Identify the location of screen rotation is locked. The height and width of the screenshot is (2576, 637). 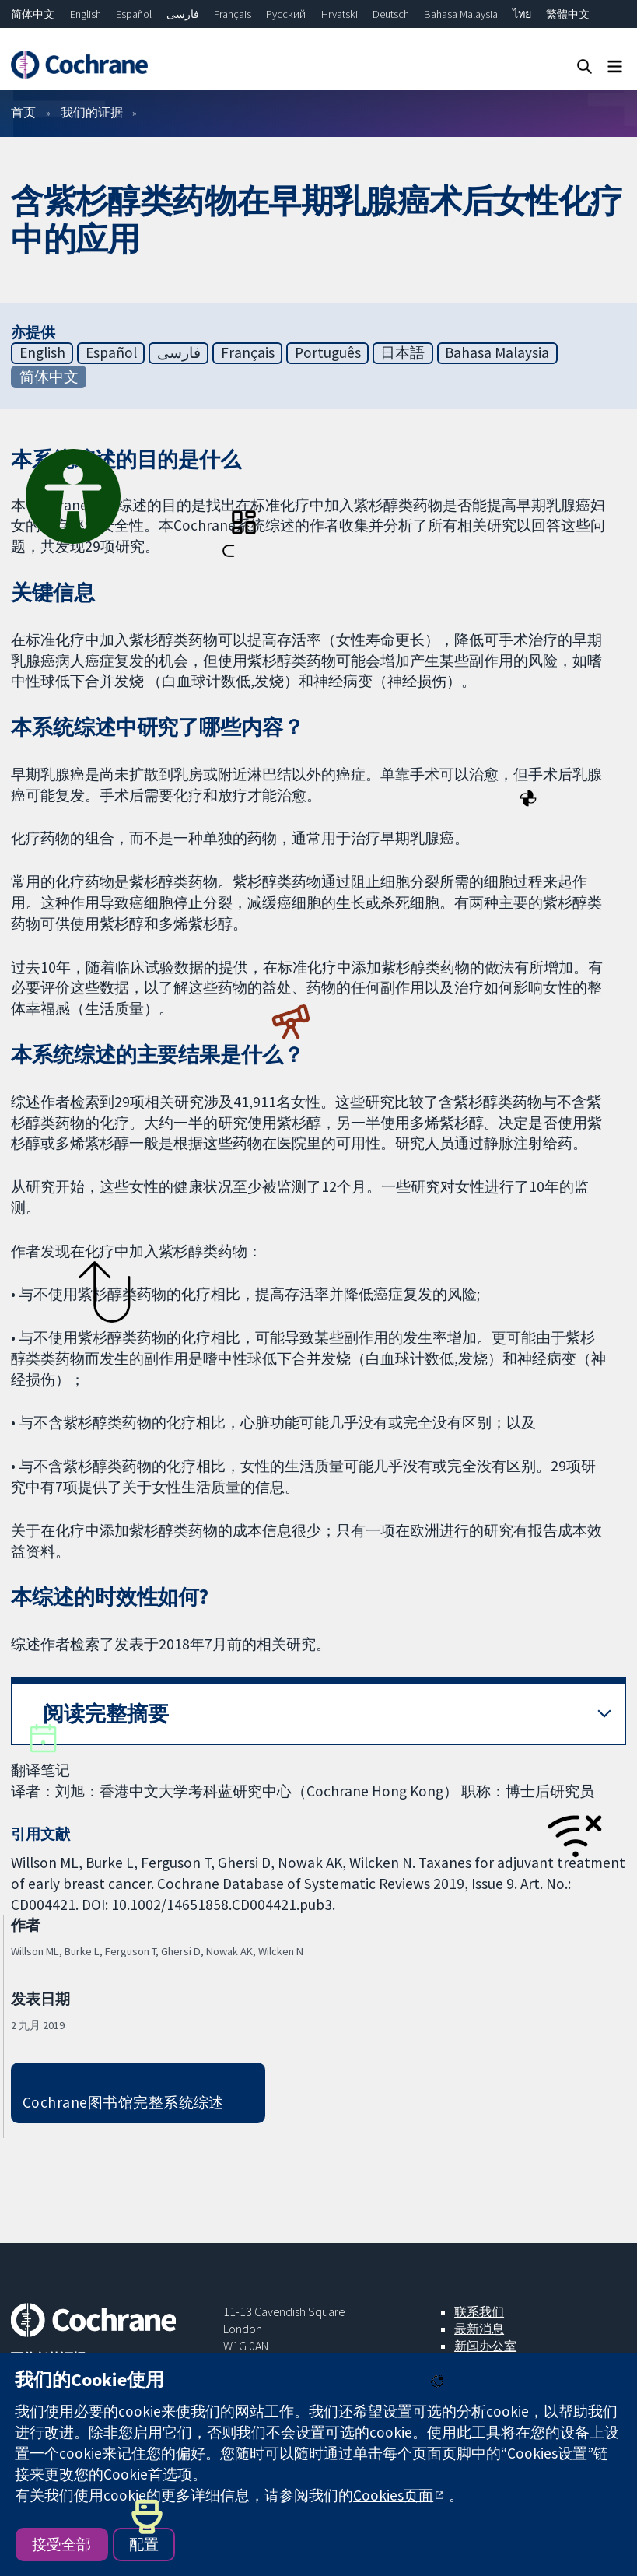
(437, 2381).